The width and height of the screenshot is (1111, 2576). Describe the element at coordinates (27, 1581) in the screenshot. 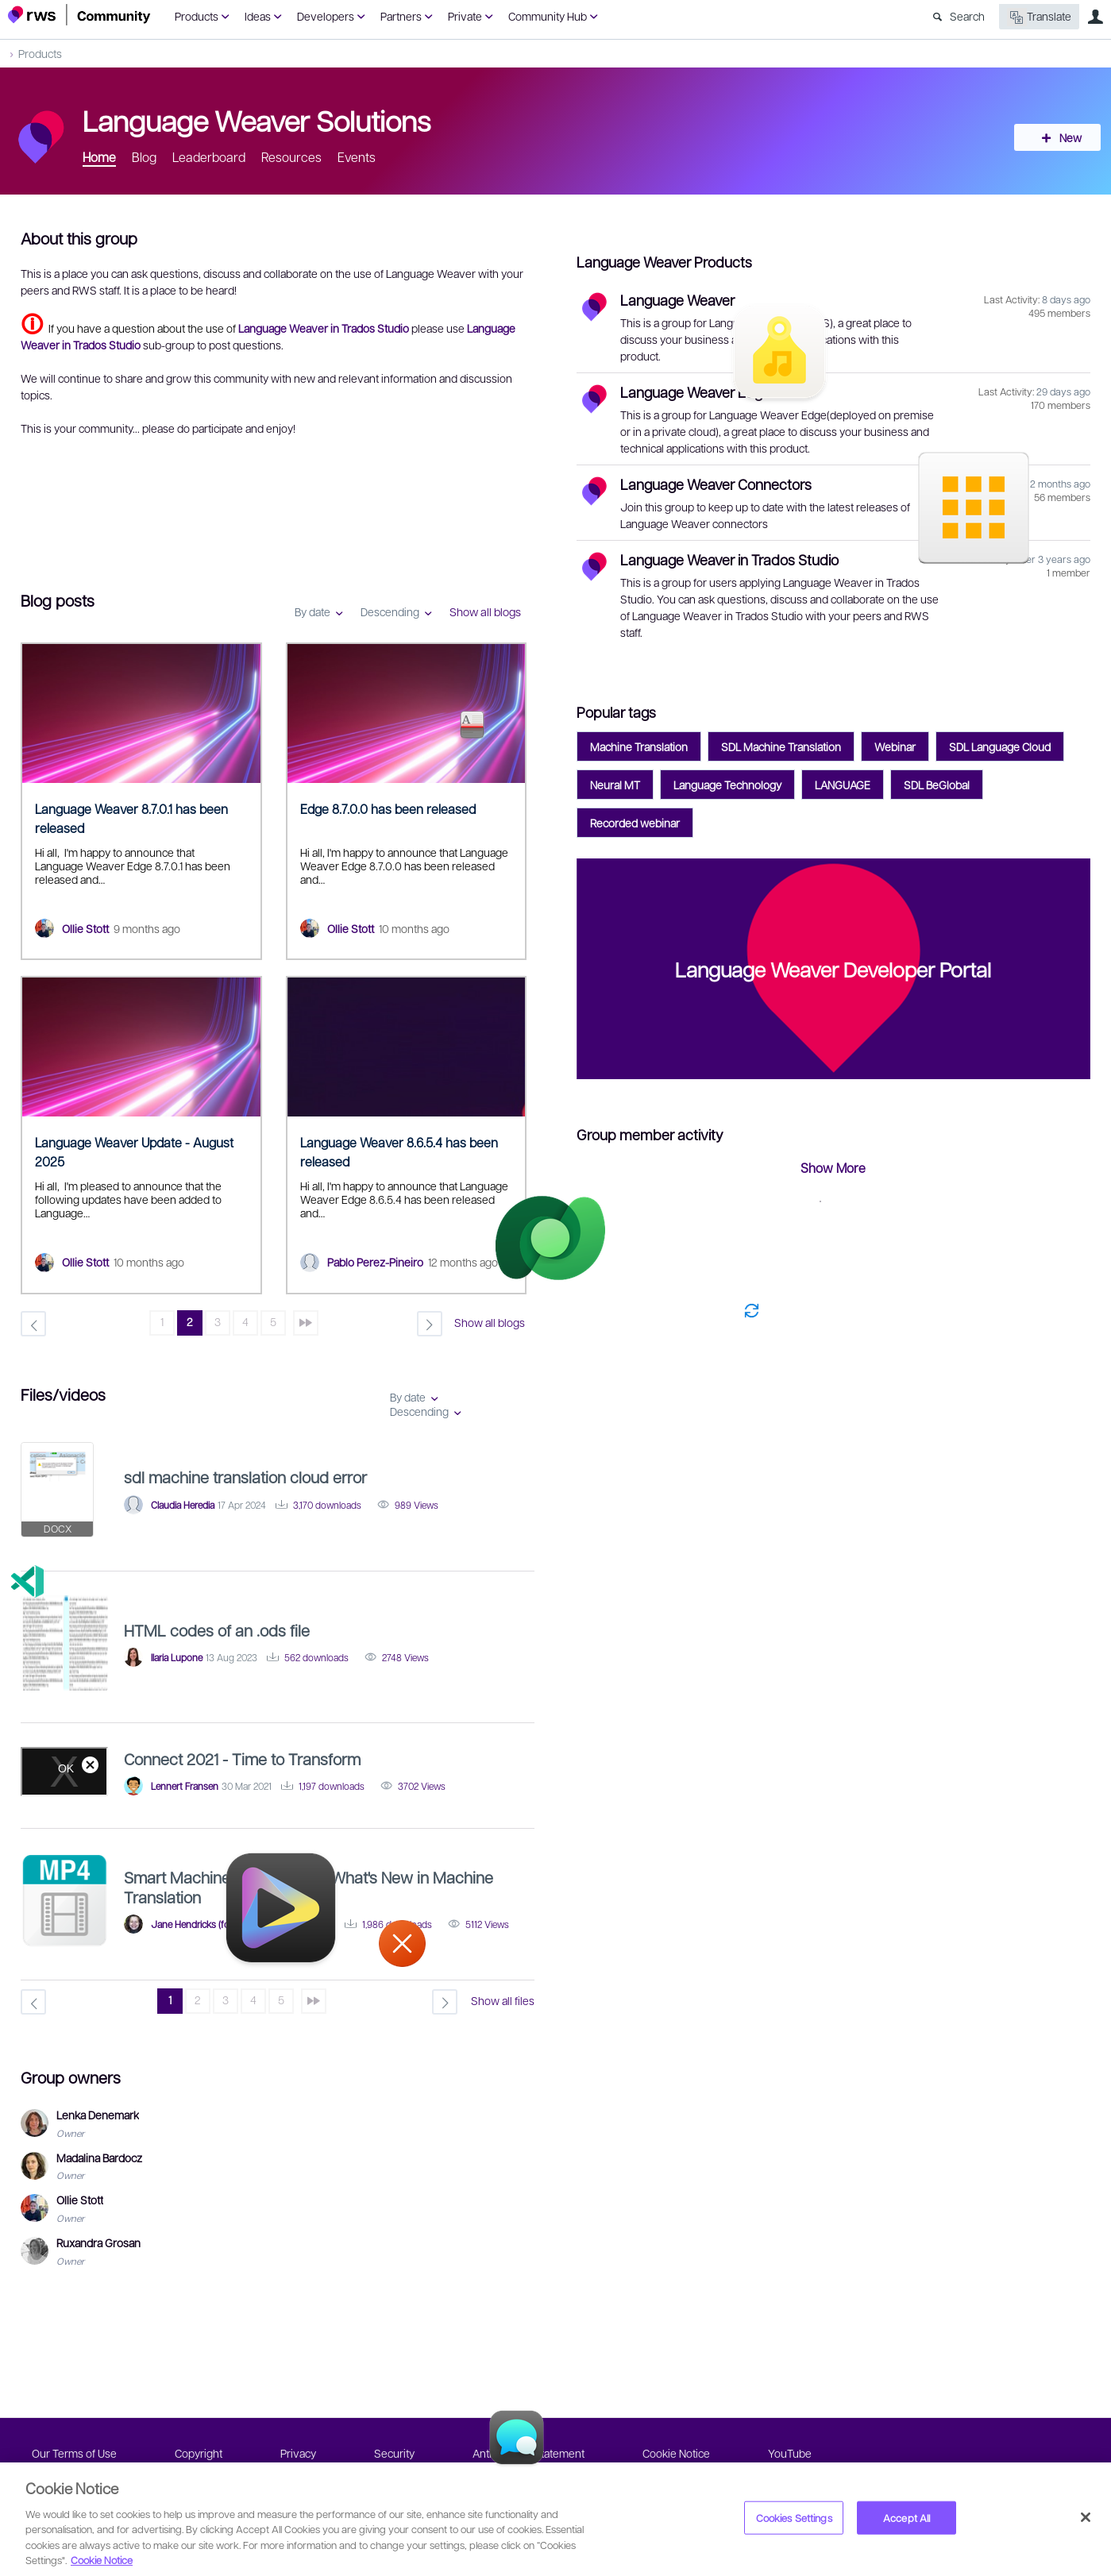

I see `open visual studio code editor` at that location.